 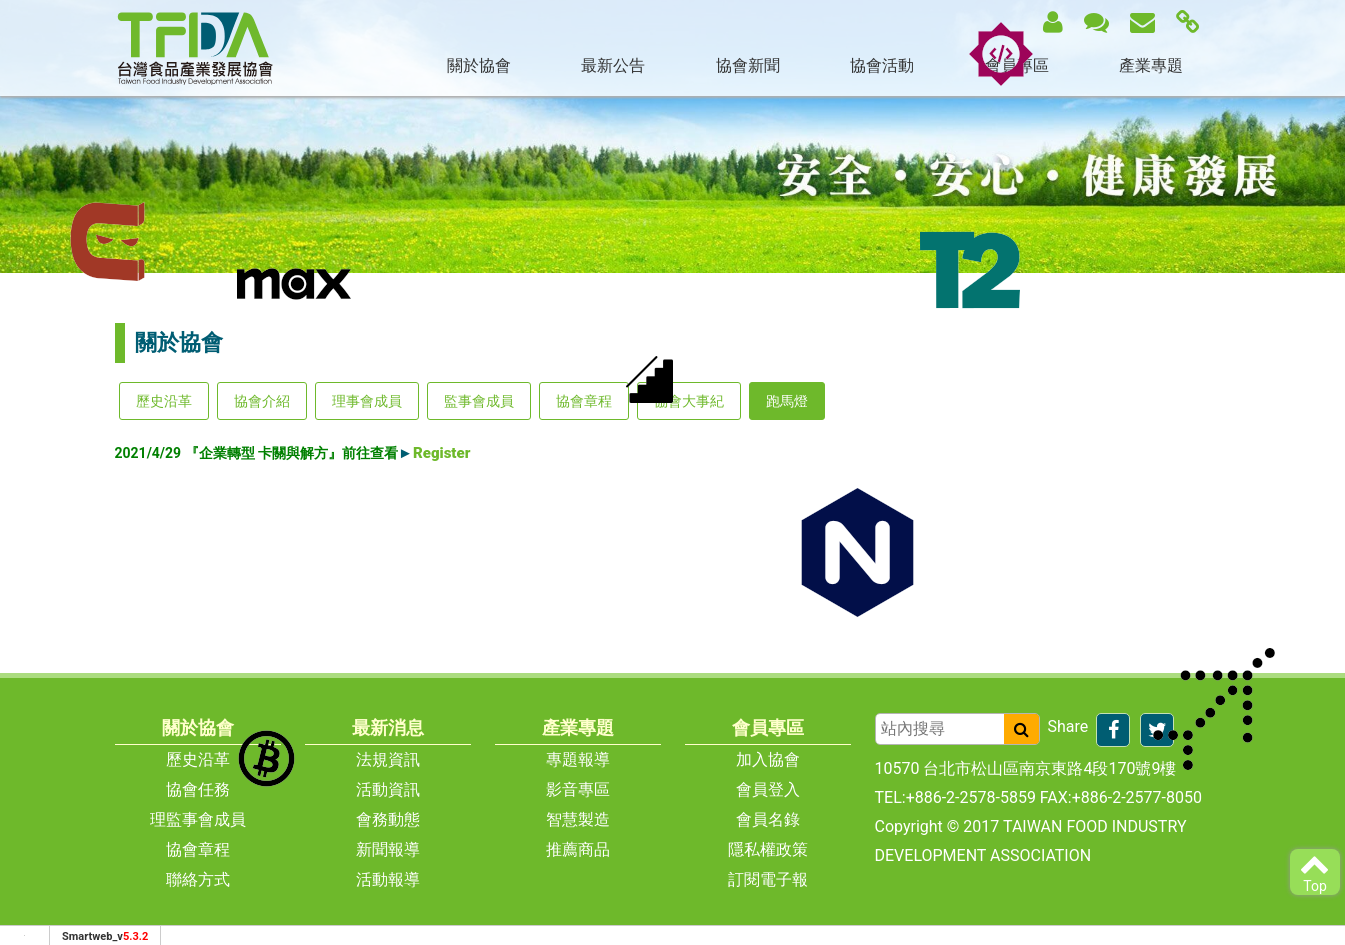 What do you see at coordinates (970, 270) in the screenshot?
I see `visit take-two interactive software website` at bounding box center [970, 270].